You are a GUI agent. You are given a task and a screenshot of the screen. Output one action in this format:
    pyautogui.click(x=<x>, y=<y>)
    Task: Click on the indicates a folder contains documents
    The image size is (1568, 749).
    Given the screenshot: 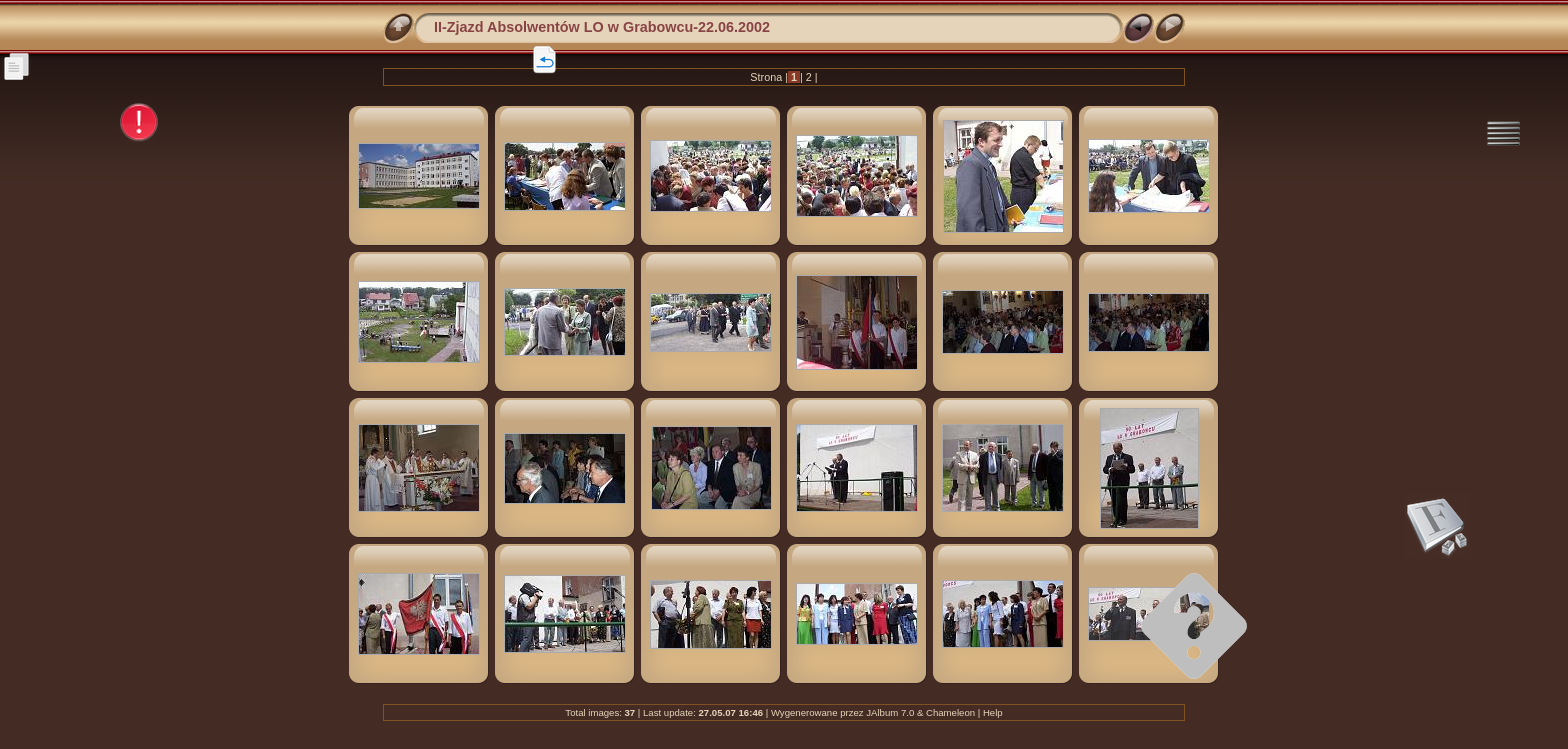 What is the action you would take?
    pyautogui.click(x=16, y=66)
    